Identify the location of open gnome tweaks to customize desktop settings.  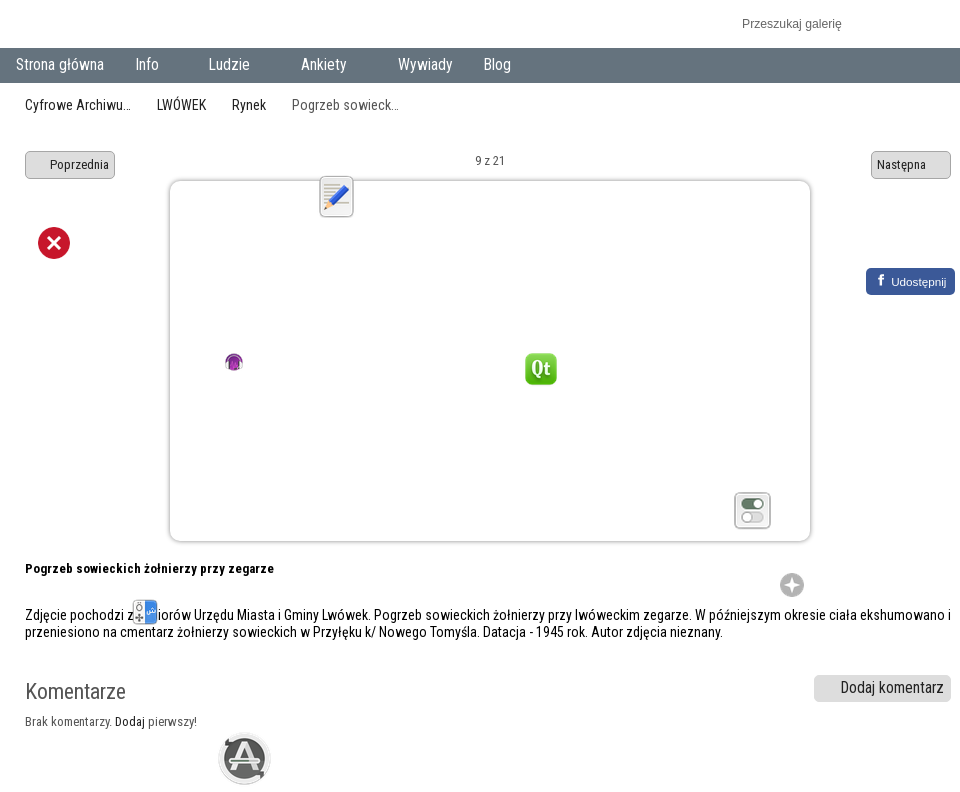
(752, 510).